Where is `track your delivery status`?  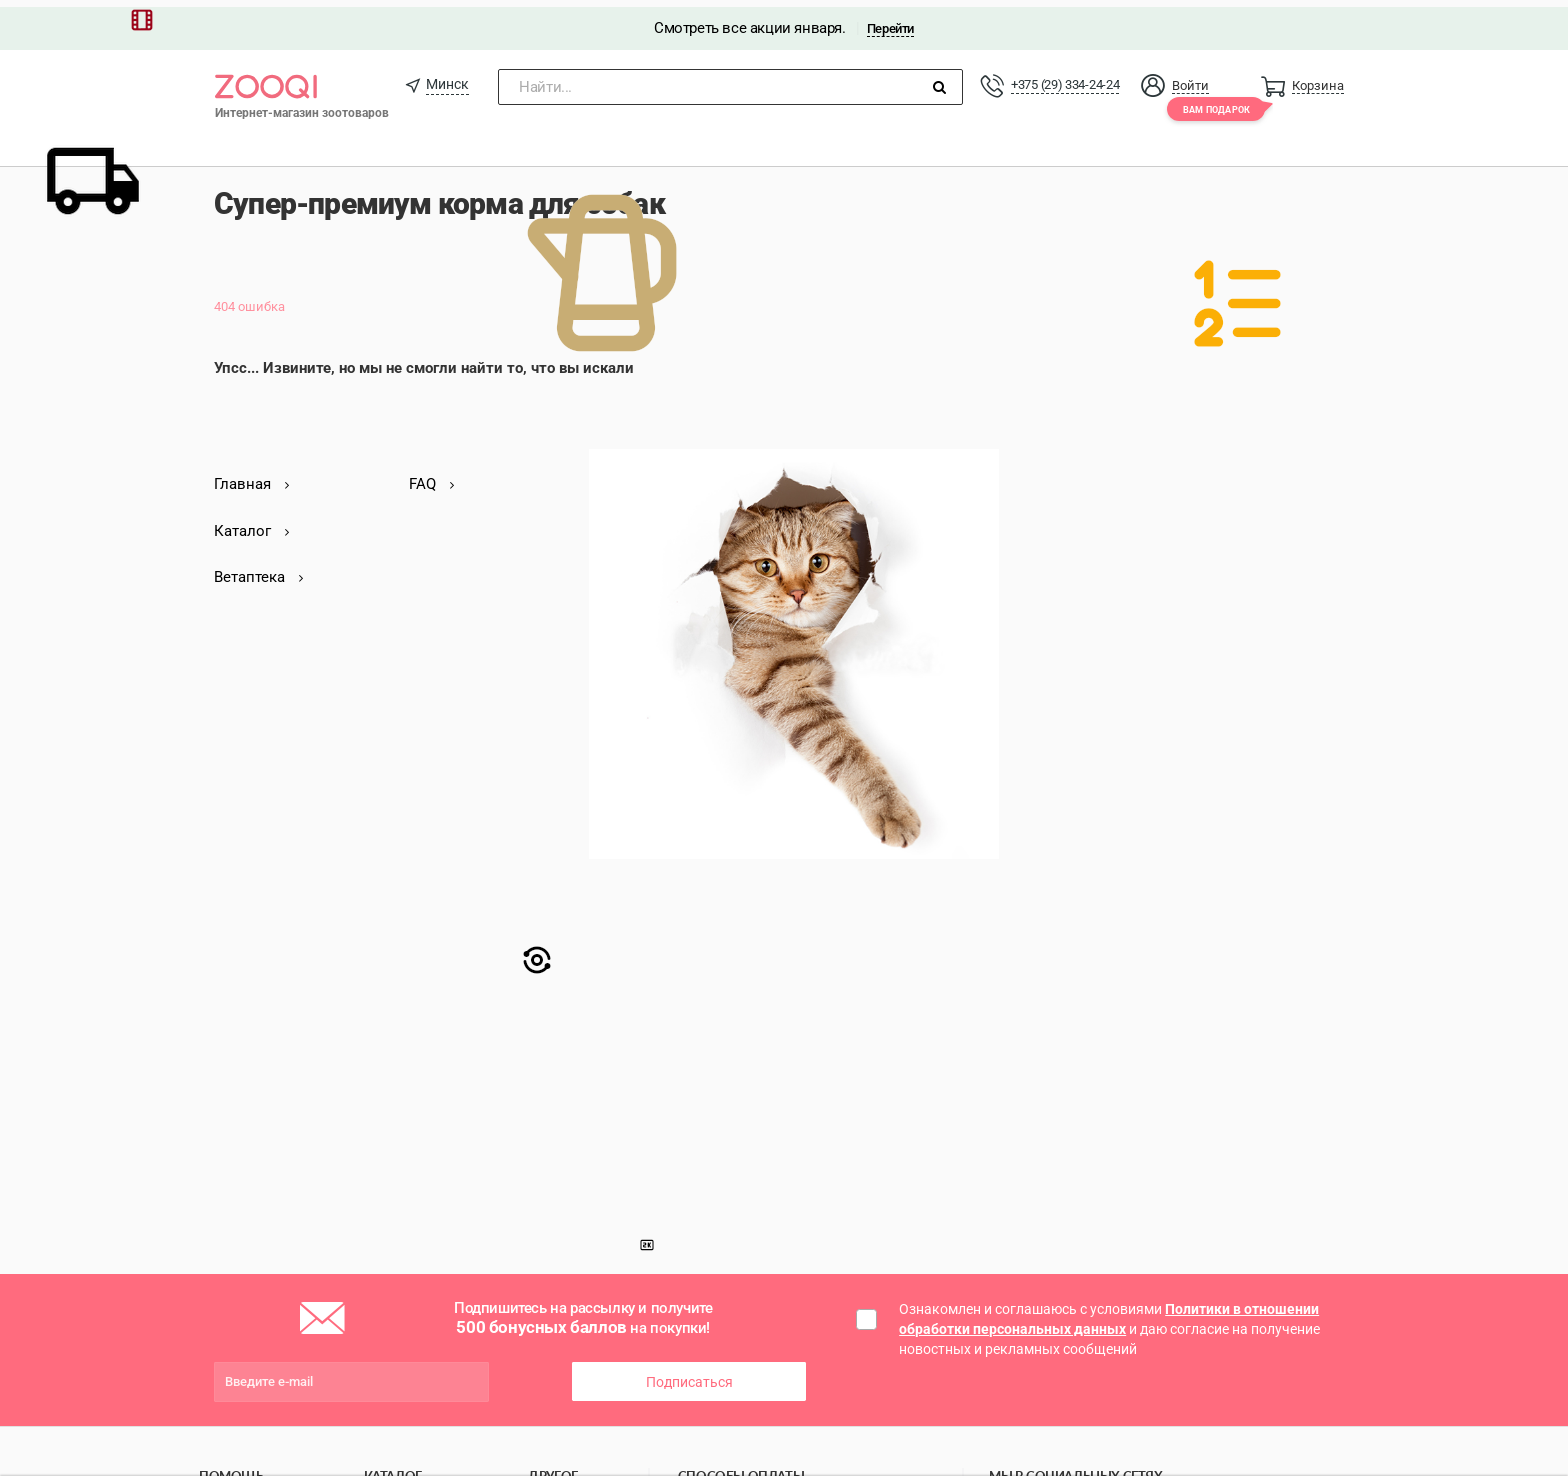
track your delivery status is located at coordinates (93, 181).